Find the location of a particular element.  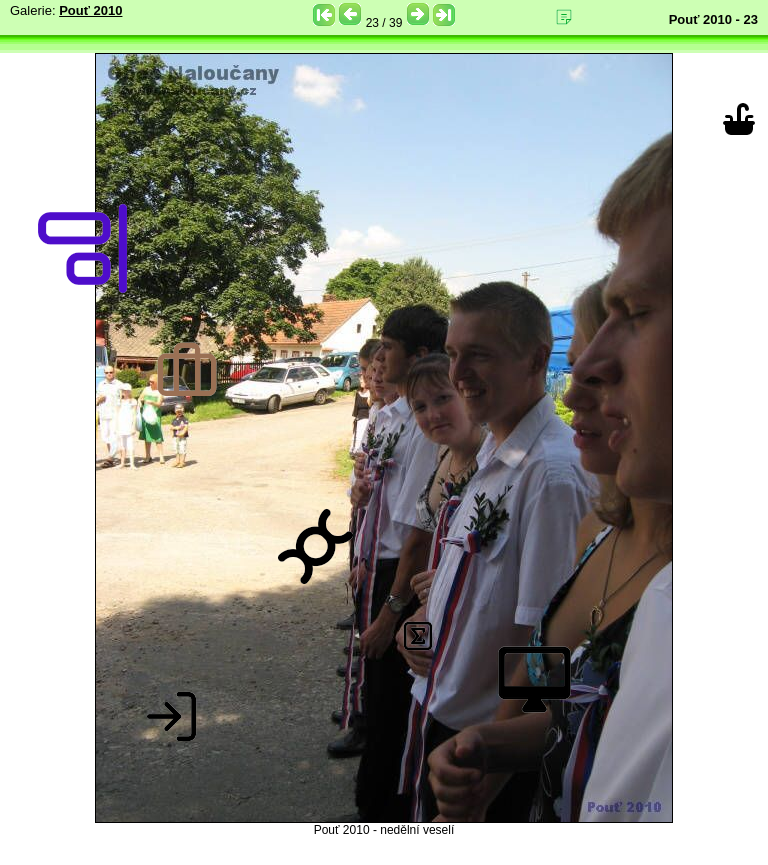

access genetic or DNA-related information is located at coordinates (315, 546).